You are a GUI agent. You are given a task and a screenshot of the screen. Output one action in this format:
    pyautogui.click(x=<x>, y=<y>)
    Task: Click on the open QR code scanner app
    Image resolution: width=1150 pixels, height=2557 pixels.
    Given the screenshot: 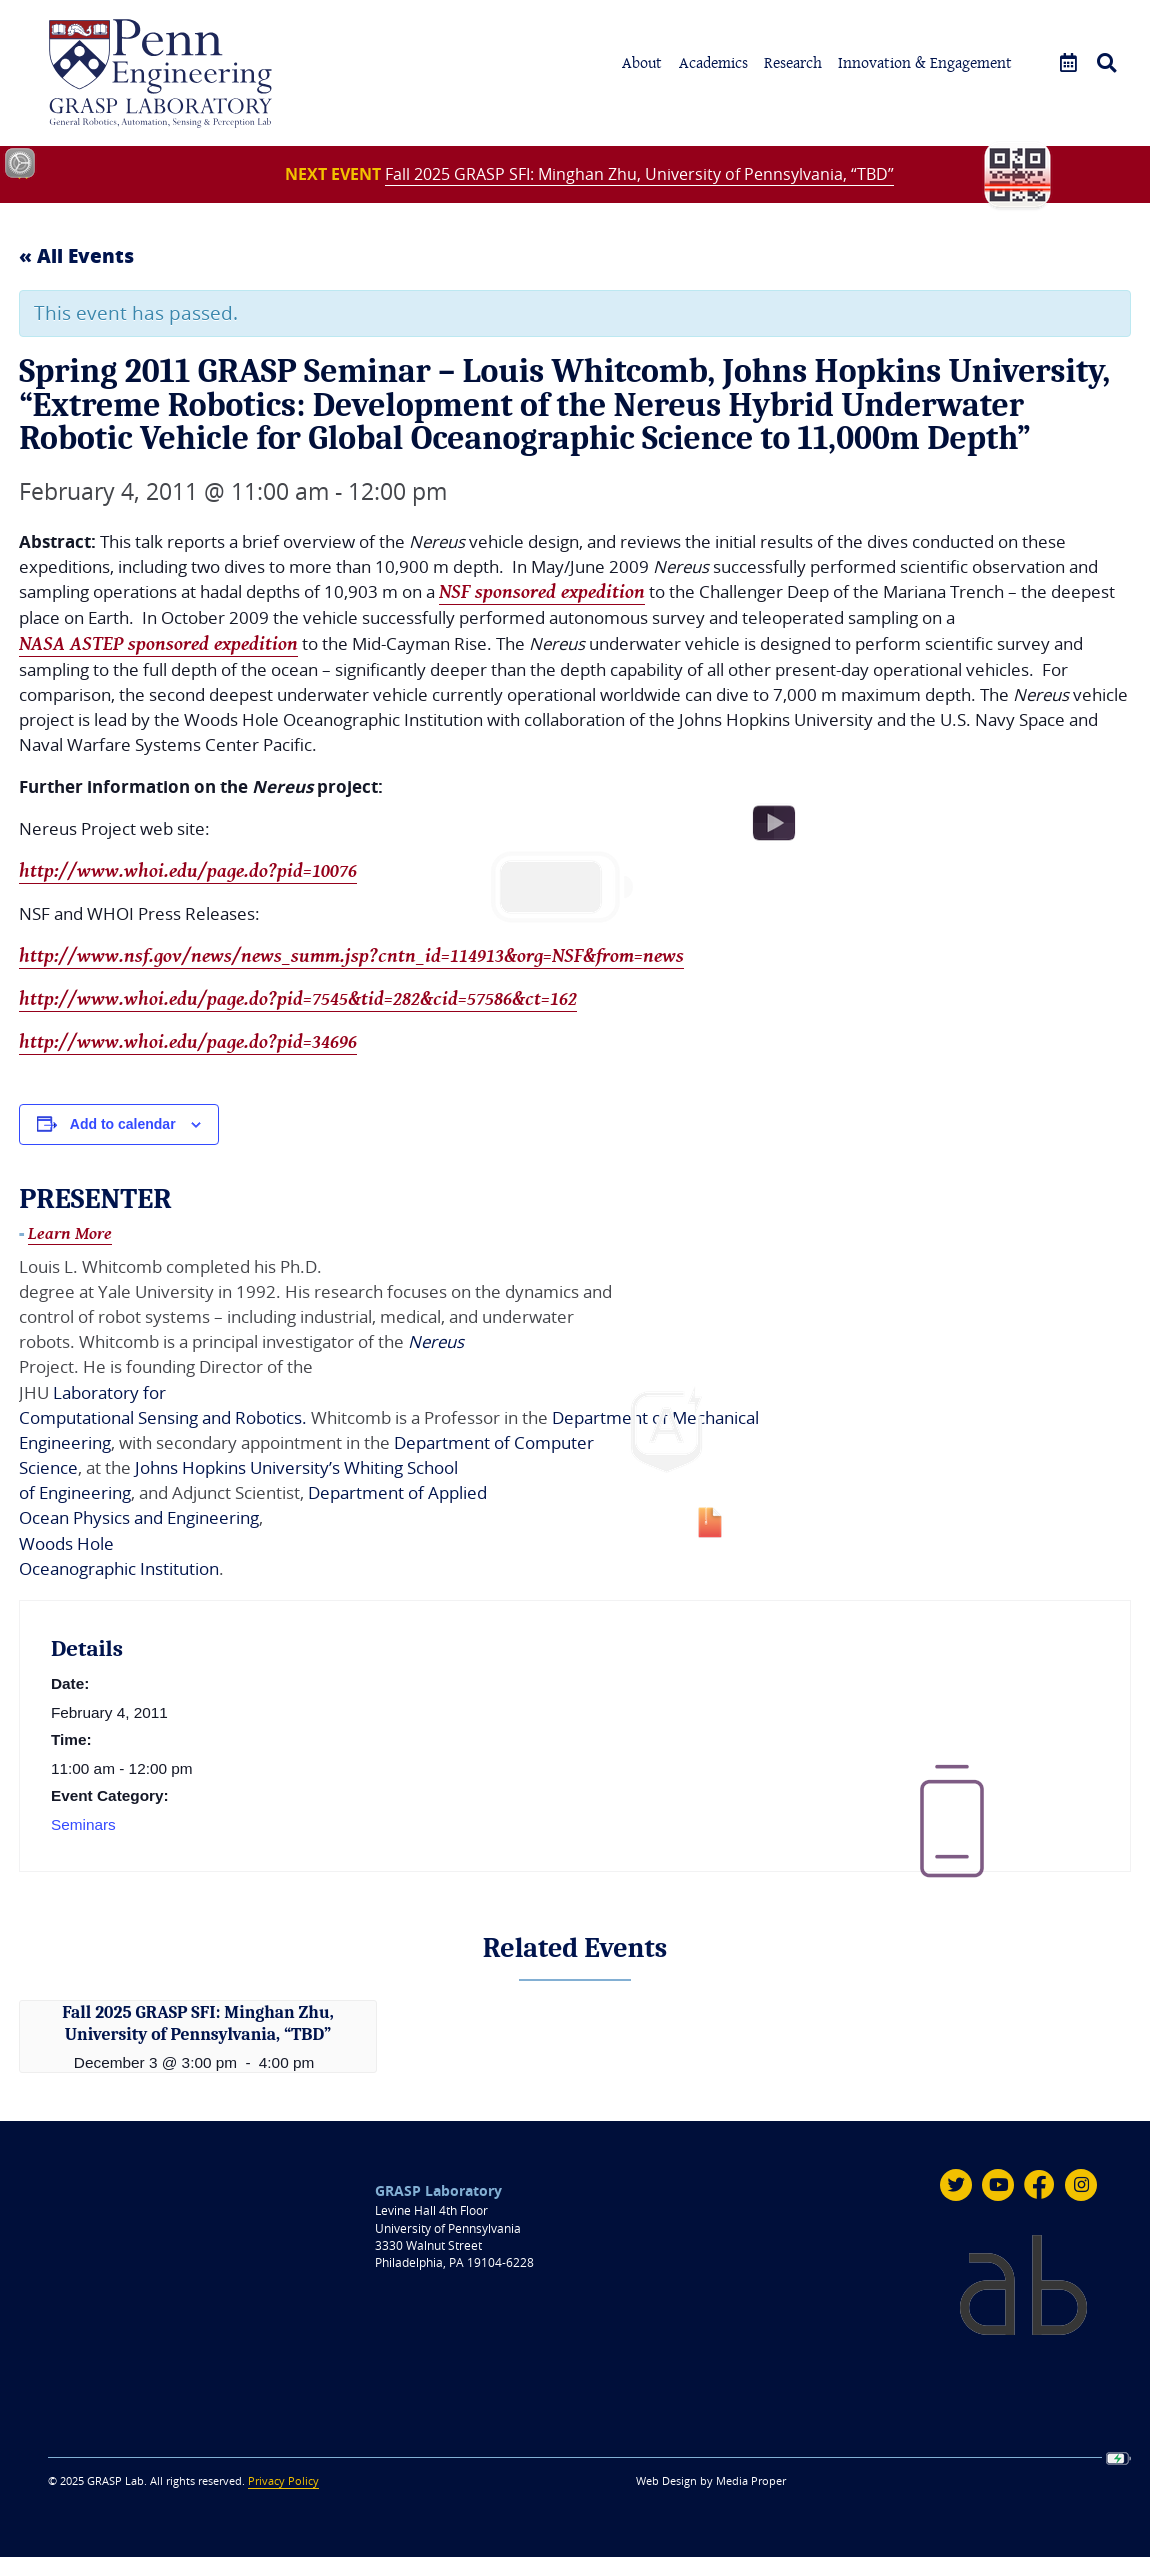 What is the action you would take?
    pyautogui.click(x=1017, y=174)
    